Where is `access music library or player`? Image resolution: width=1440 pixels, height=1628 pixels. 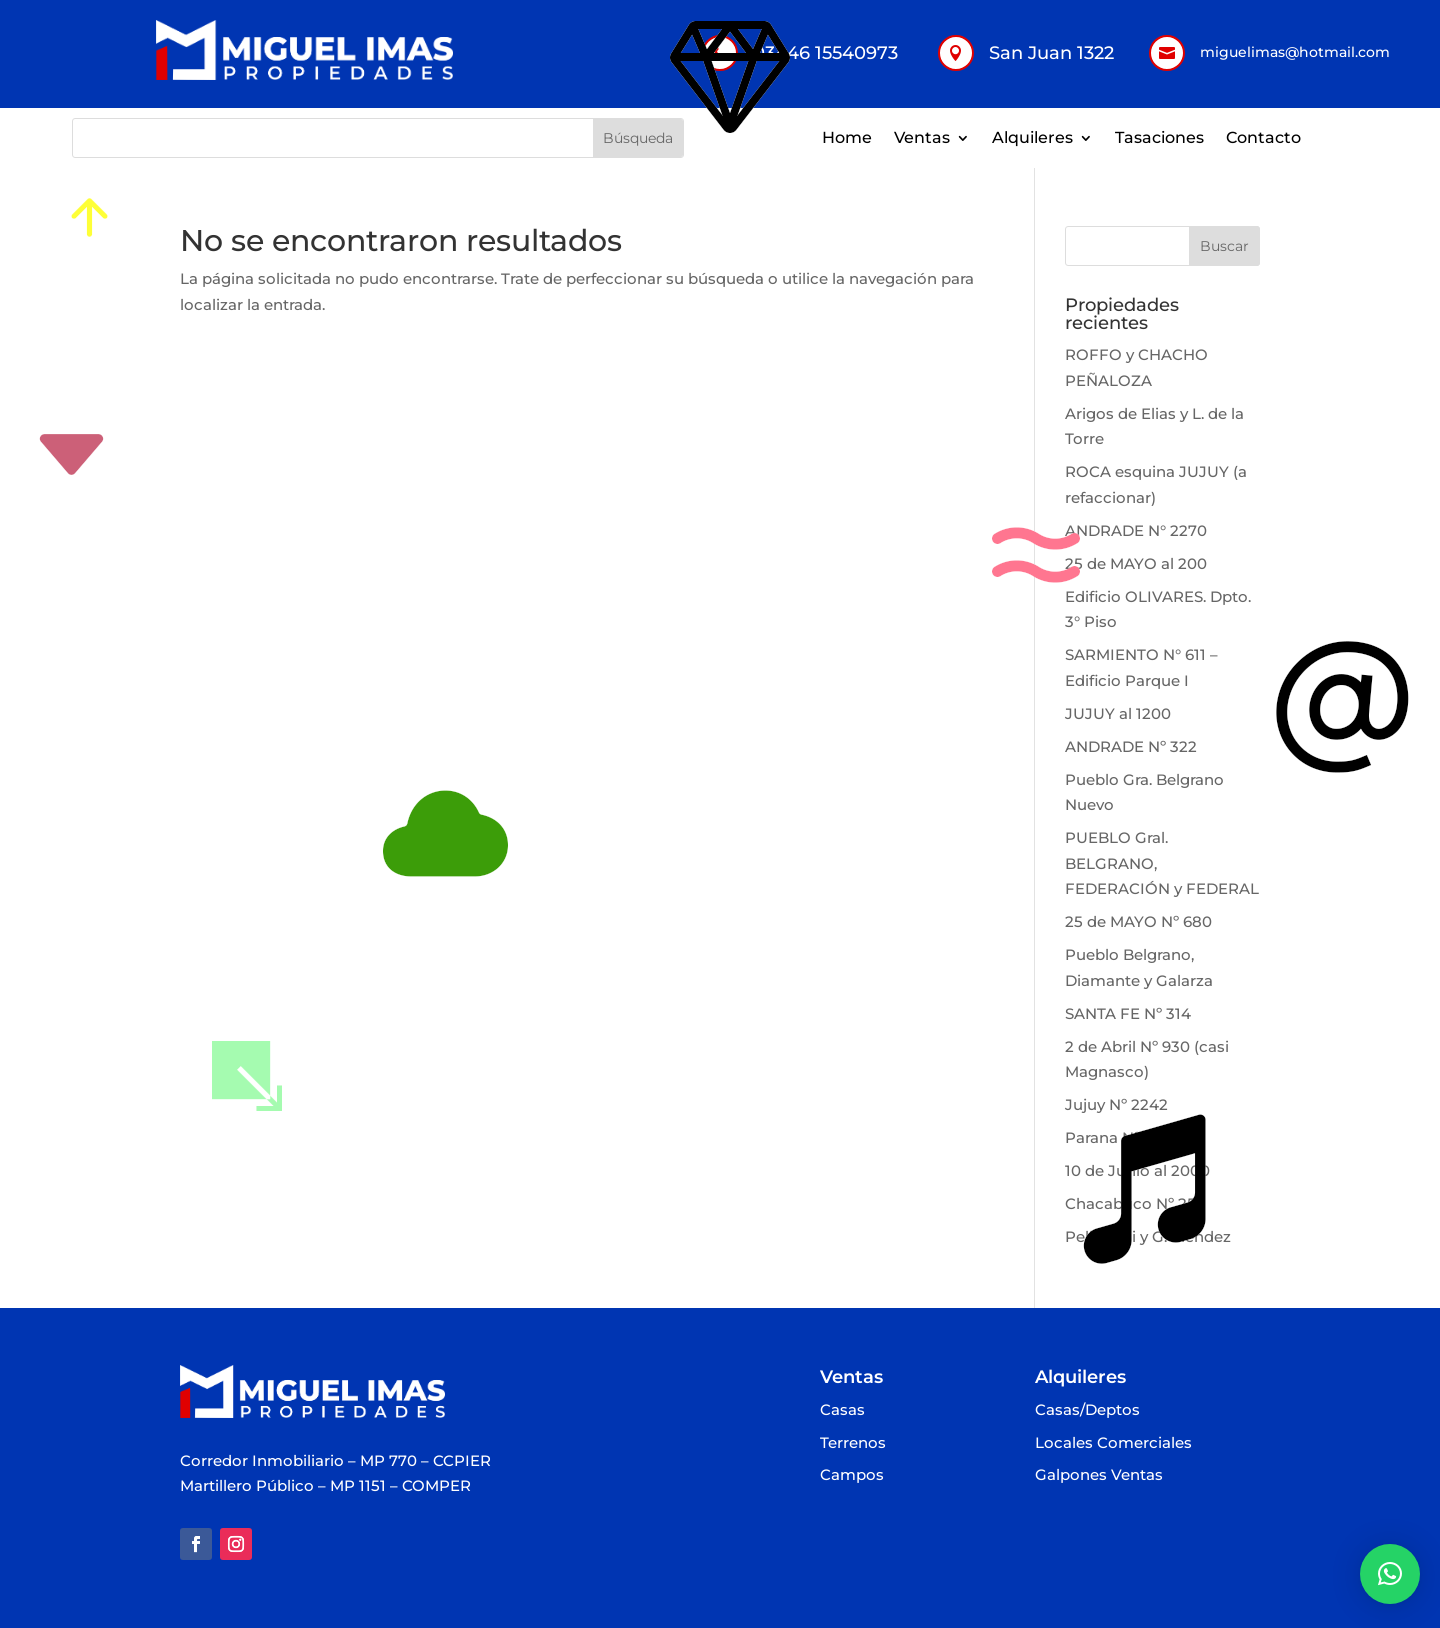 access music library or player is located at coordinates (1147, 1188).